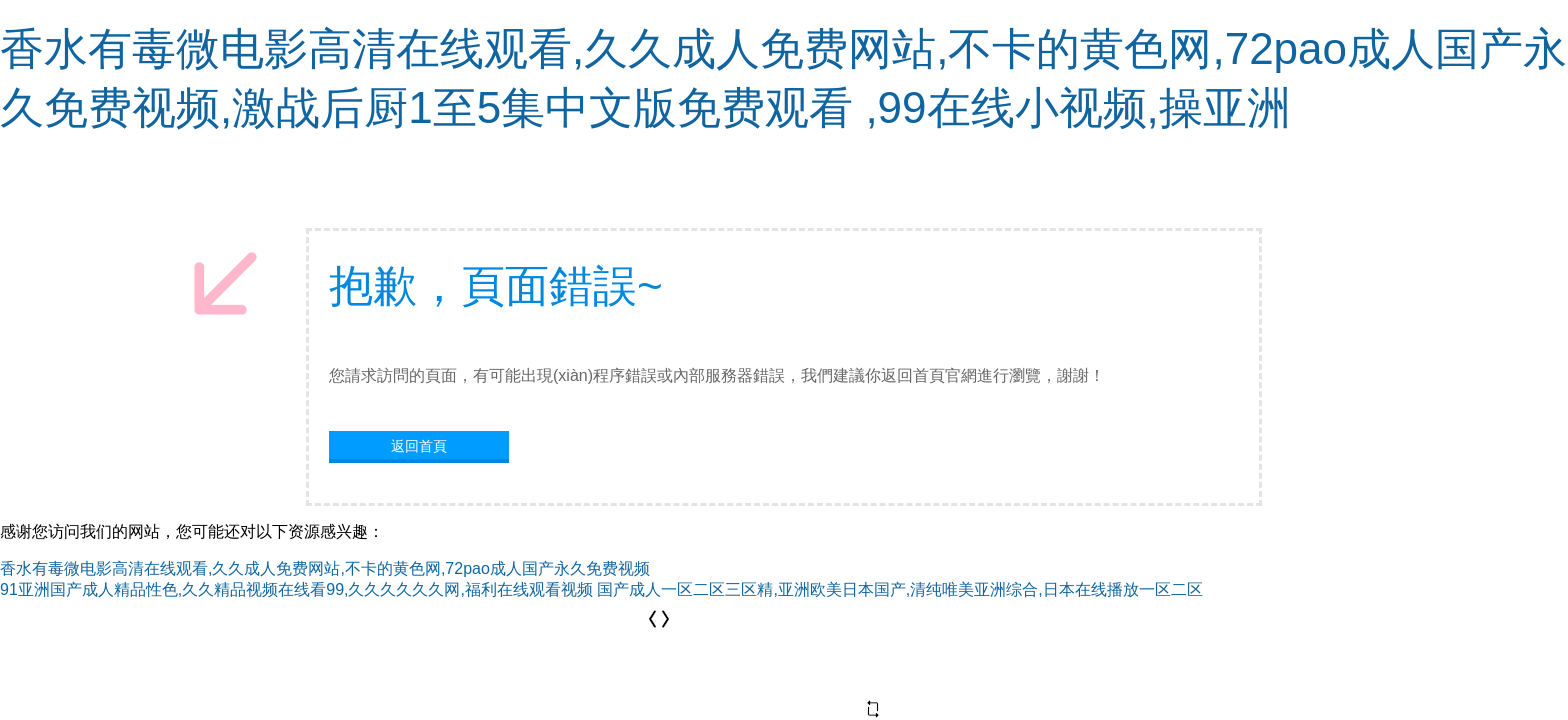  What do you see at coordinates (659, 619) in the screenshot?
I see `view or edit source code` at bounding box center [659, 619].